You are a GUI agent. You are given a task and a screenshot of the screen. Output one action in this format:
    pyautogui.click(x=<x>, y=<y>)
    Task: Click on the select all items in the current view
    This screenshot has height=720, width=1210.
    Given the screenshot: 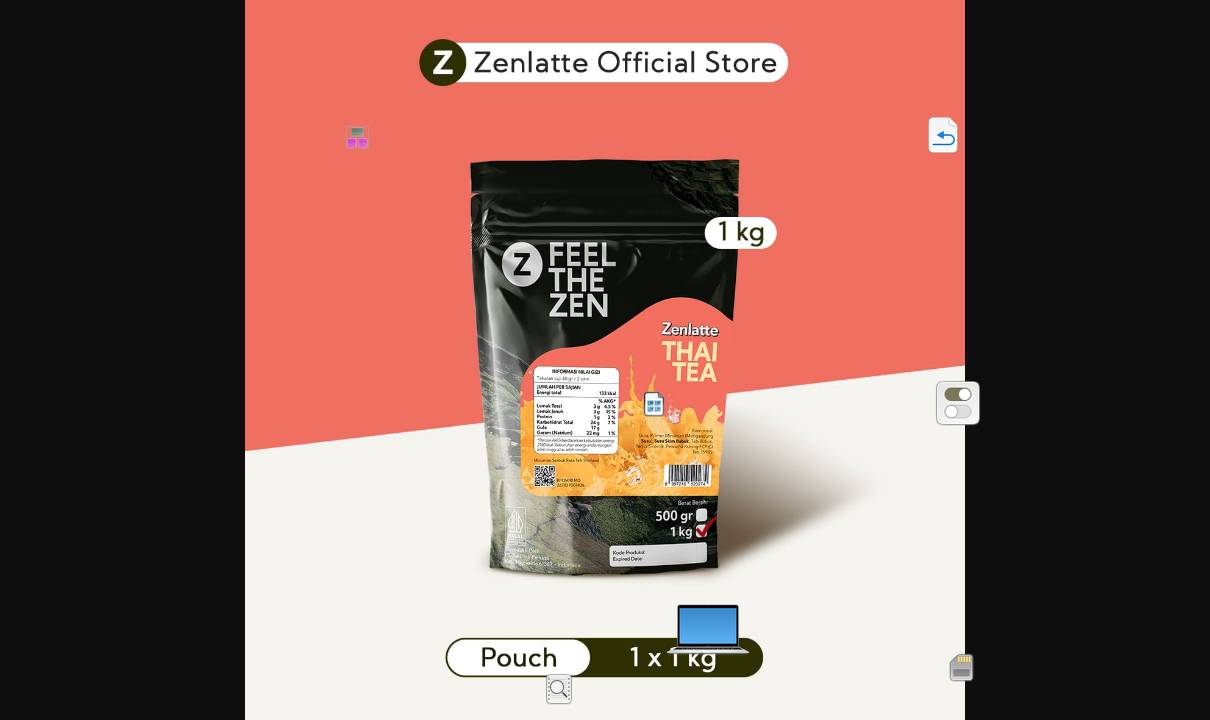 What is the action you would take?
    pyautogui.click(x=357, y=137)
    